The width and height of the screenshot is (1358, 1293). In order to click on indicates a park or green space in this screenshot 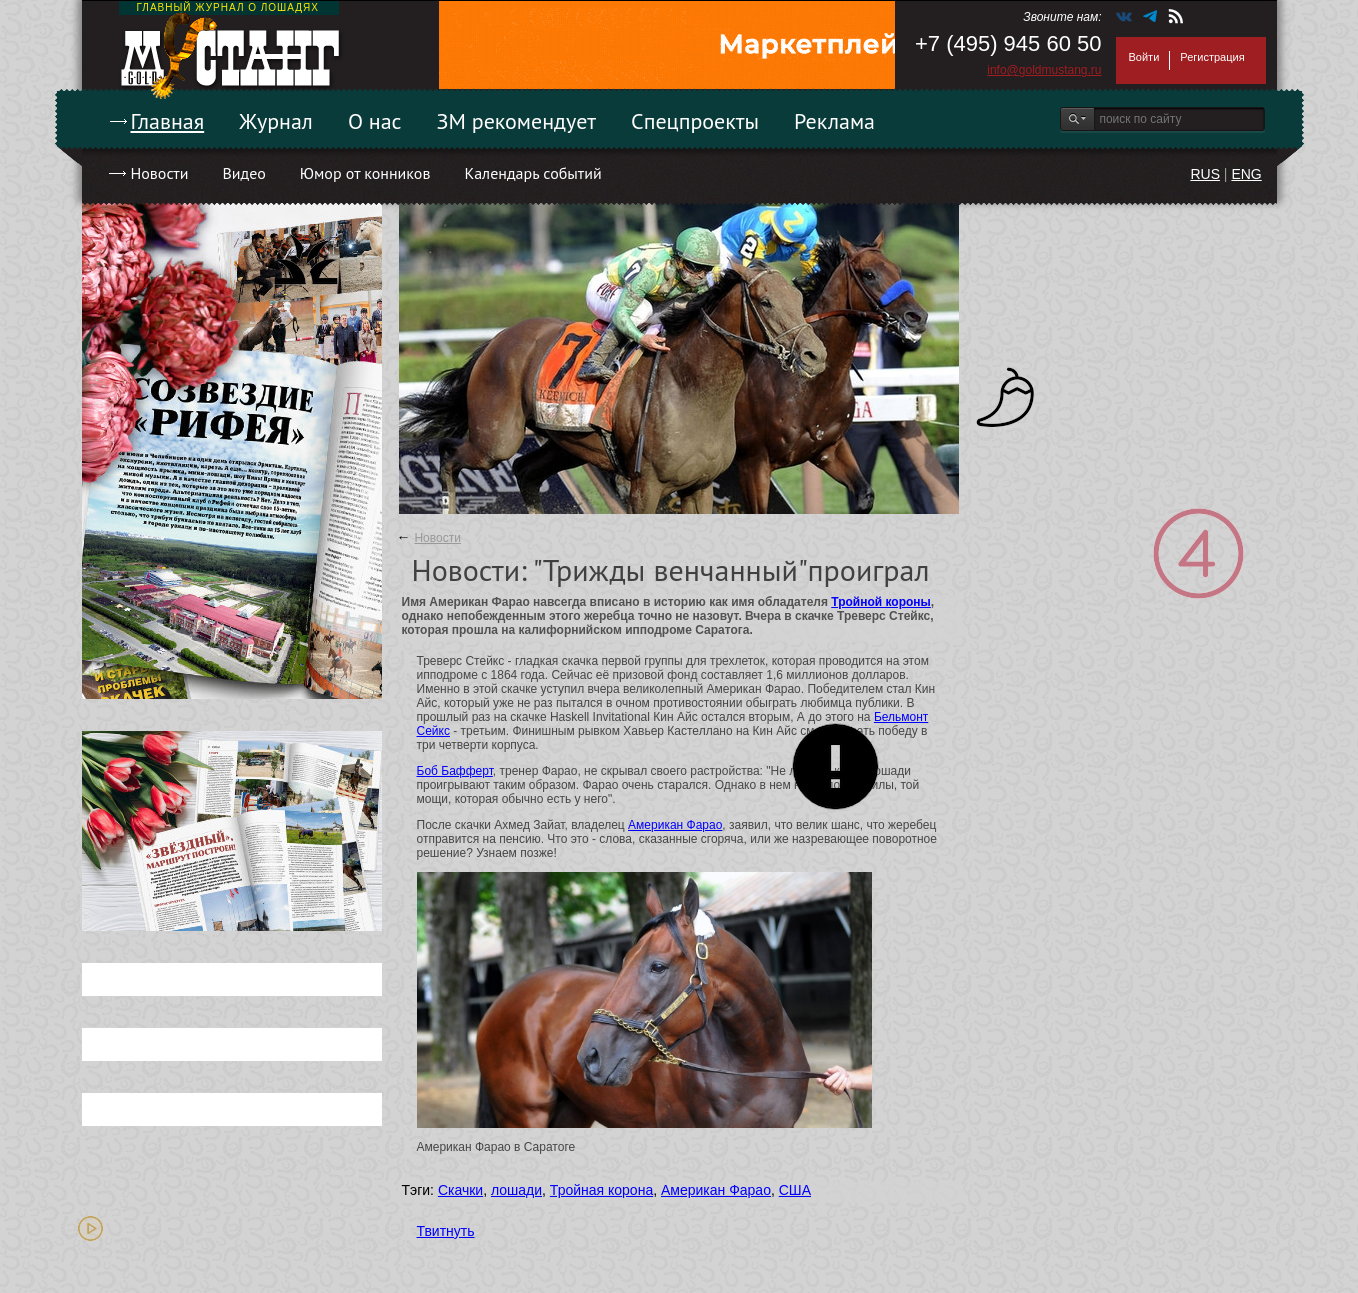, I will do `click(306, 259)`.